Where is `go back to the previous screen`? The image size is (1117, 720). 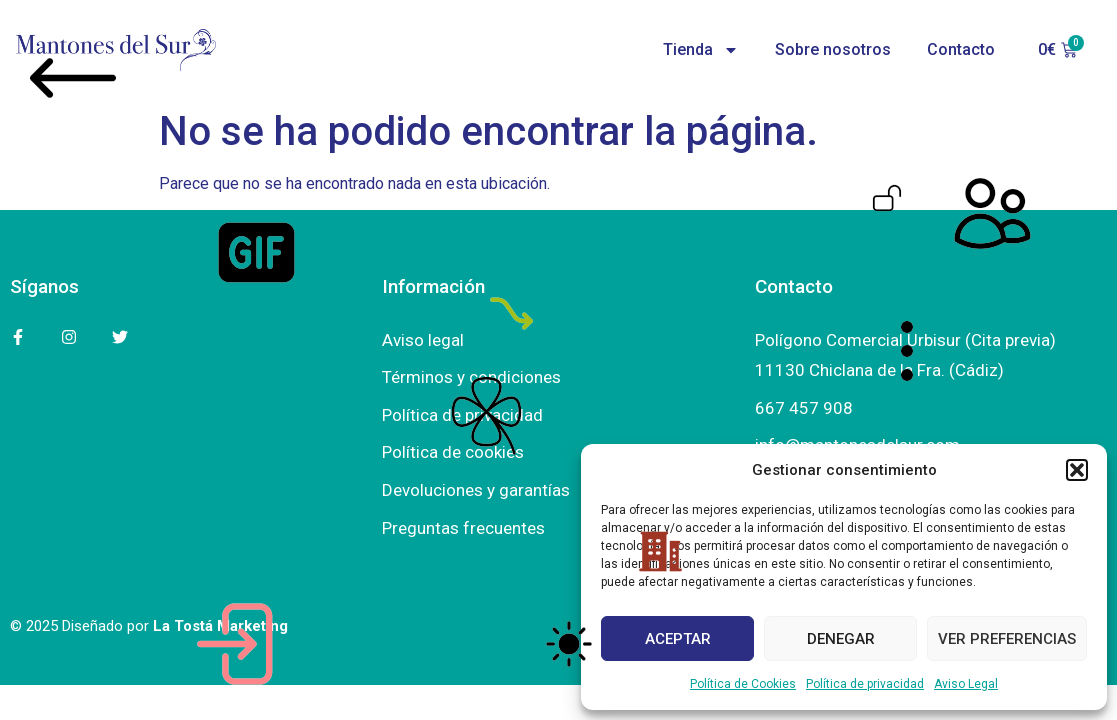 go back to the previous screen is located at coordinates (73, 78).